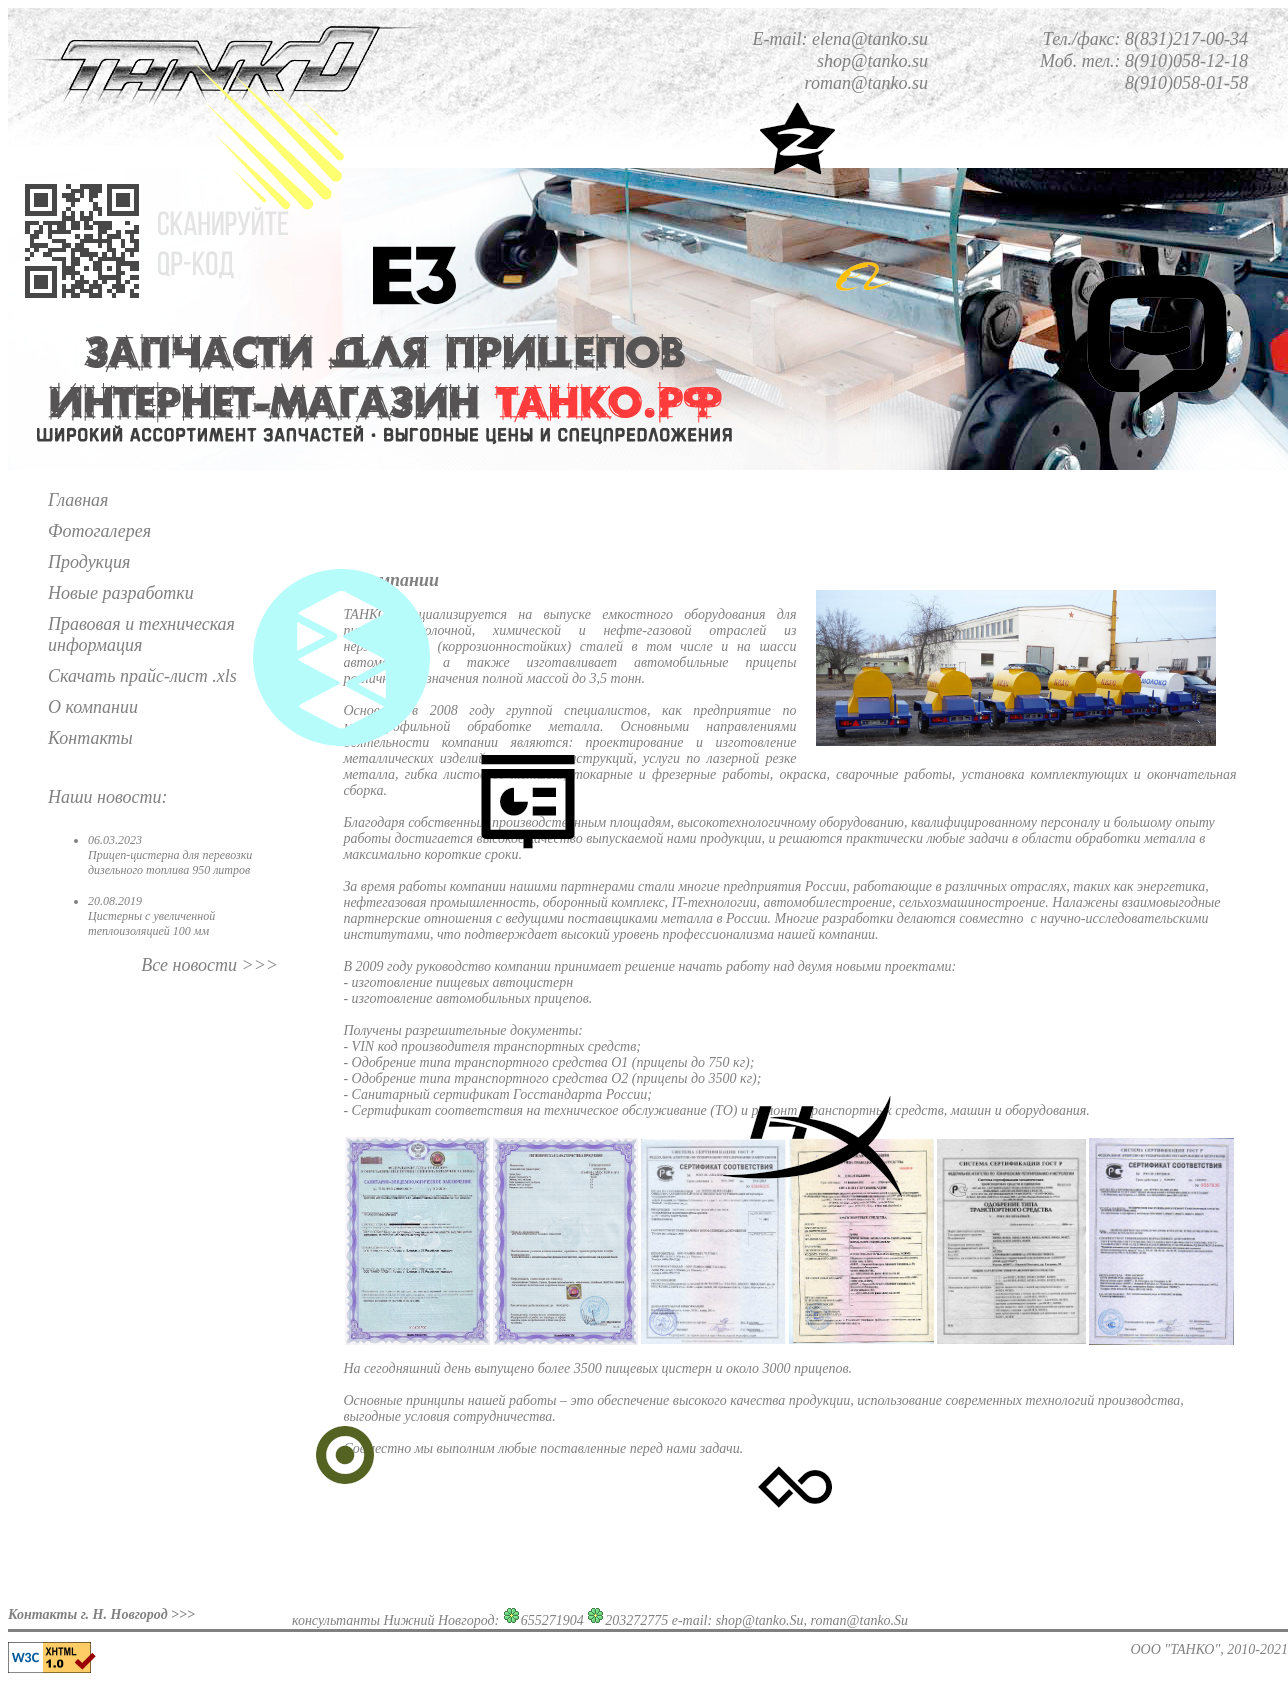 This screenshot has width=1288, height=1690. Describe the element at coordinates (341, 657) in the screenshot. I see `open scrapbox app` at that location.